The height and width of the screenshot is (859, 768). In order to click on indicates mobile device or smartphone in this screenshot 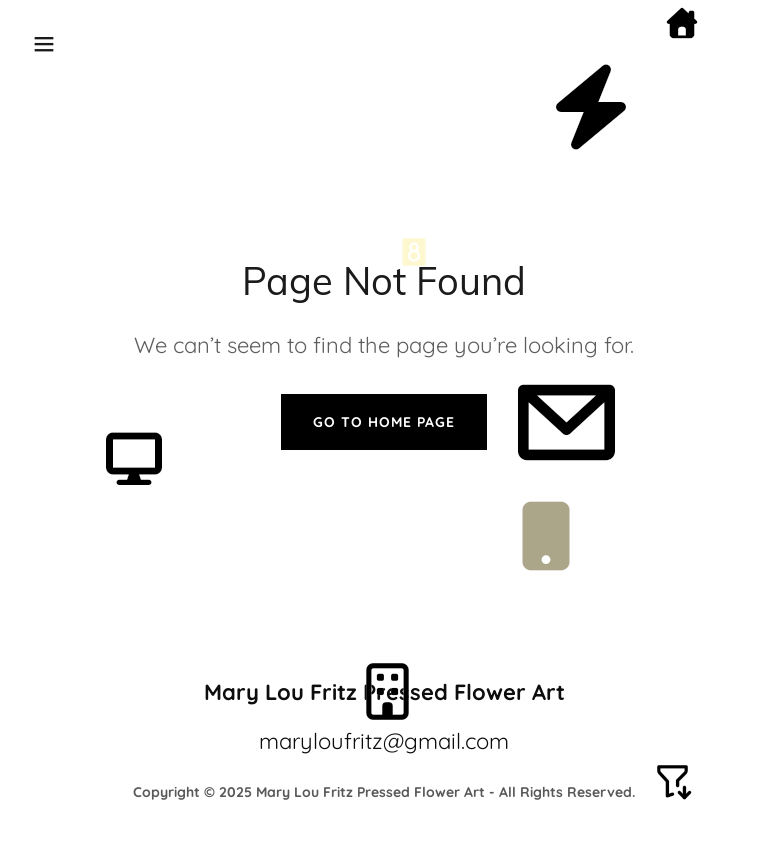, I will do `click(546, 536)`.